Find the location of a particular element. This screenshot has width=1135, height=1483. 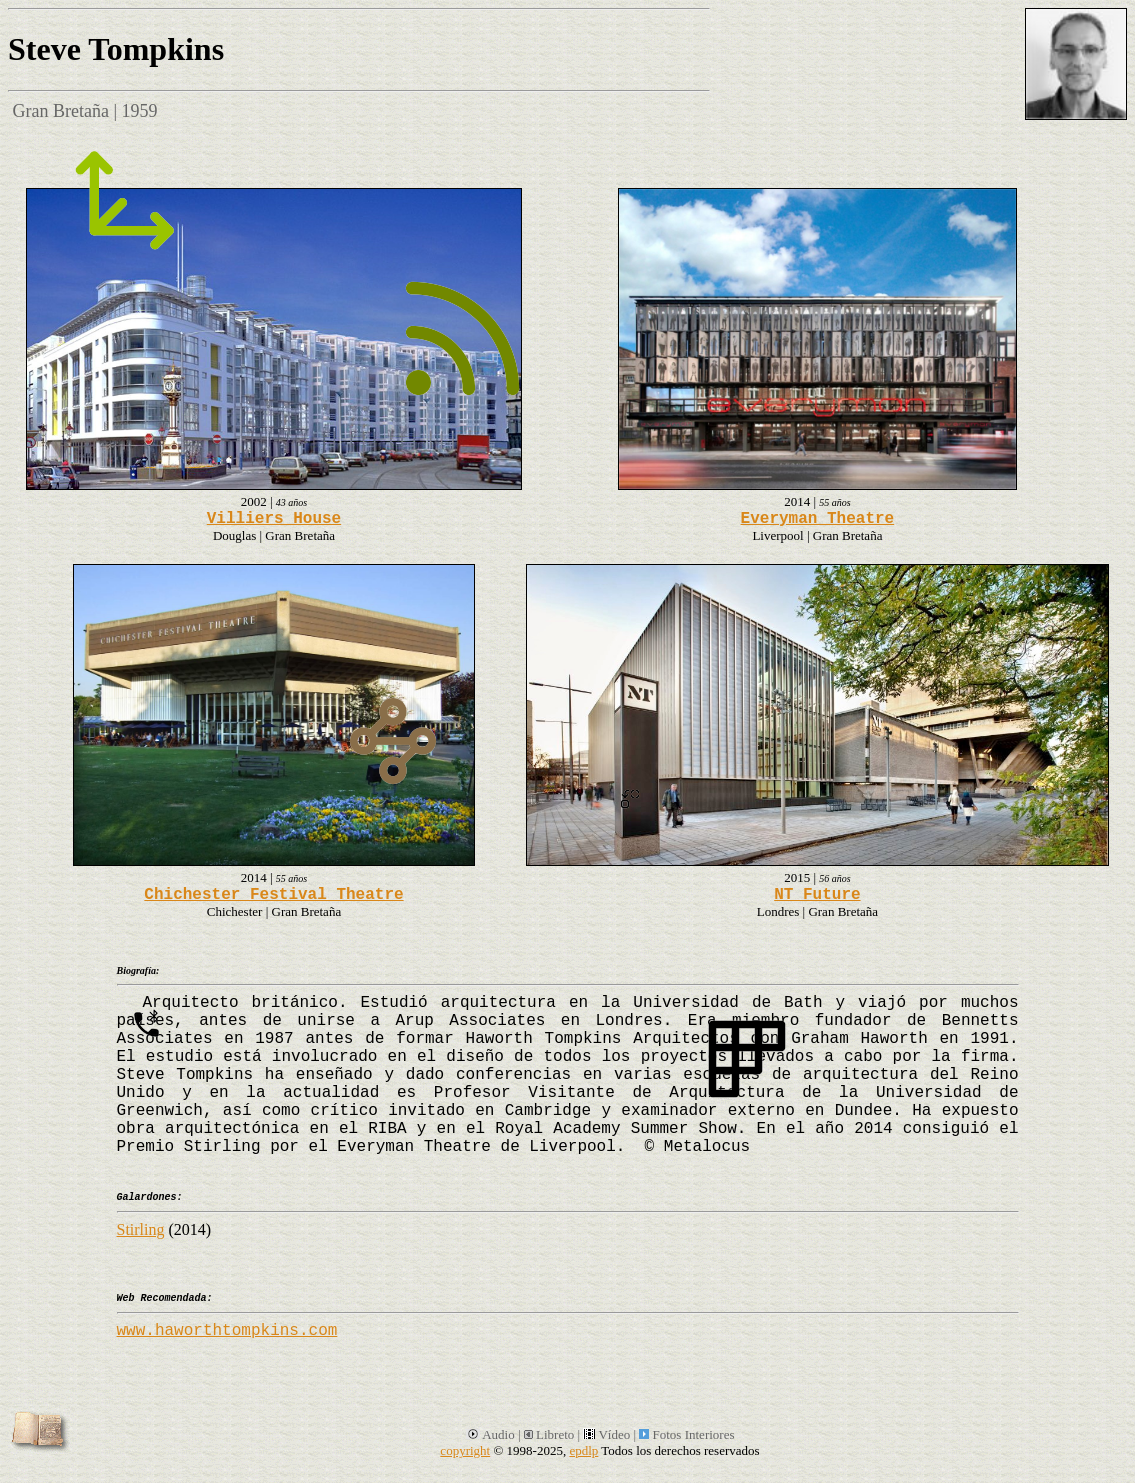

view cohort analysis chart is located at coordinates (747, 1059).